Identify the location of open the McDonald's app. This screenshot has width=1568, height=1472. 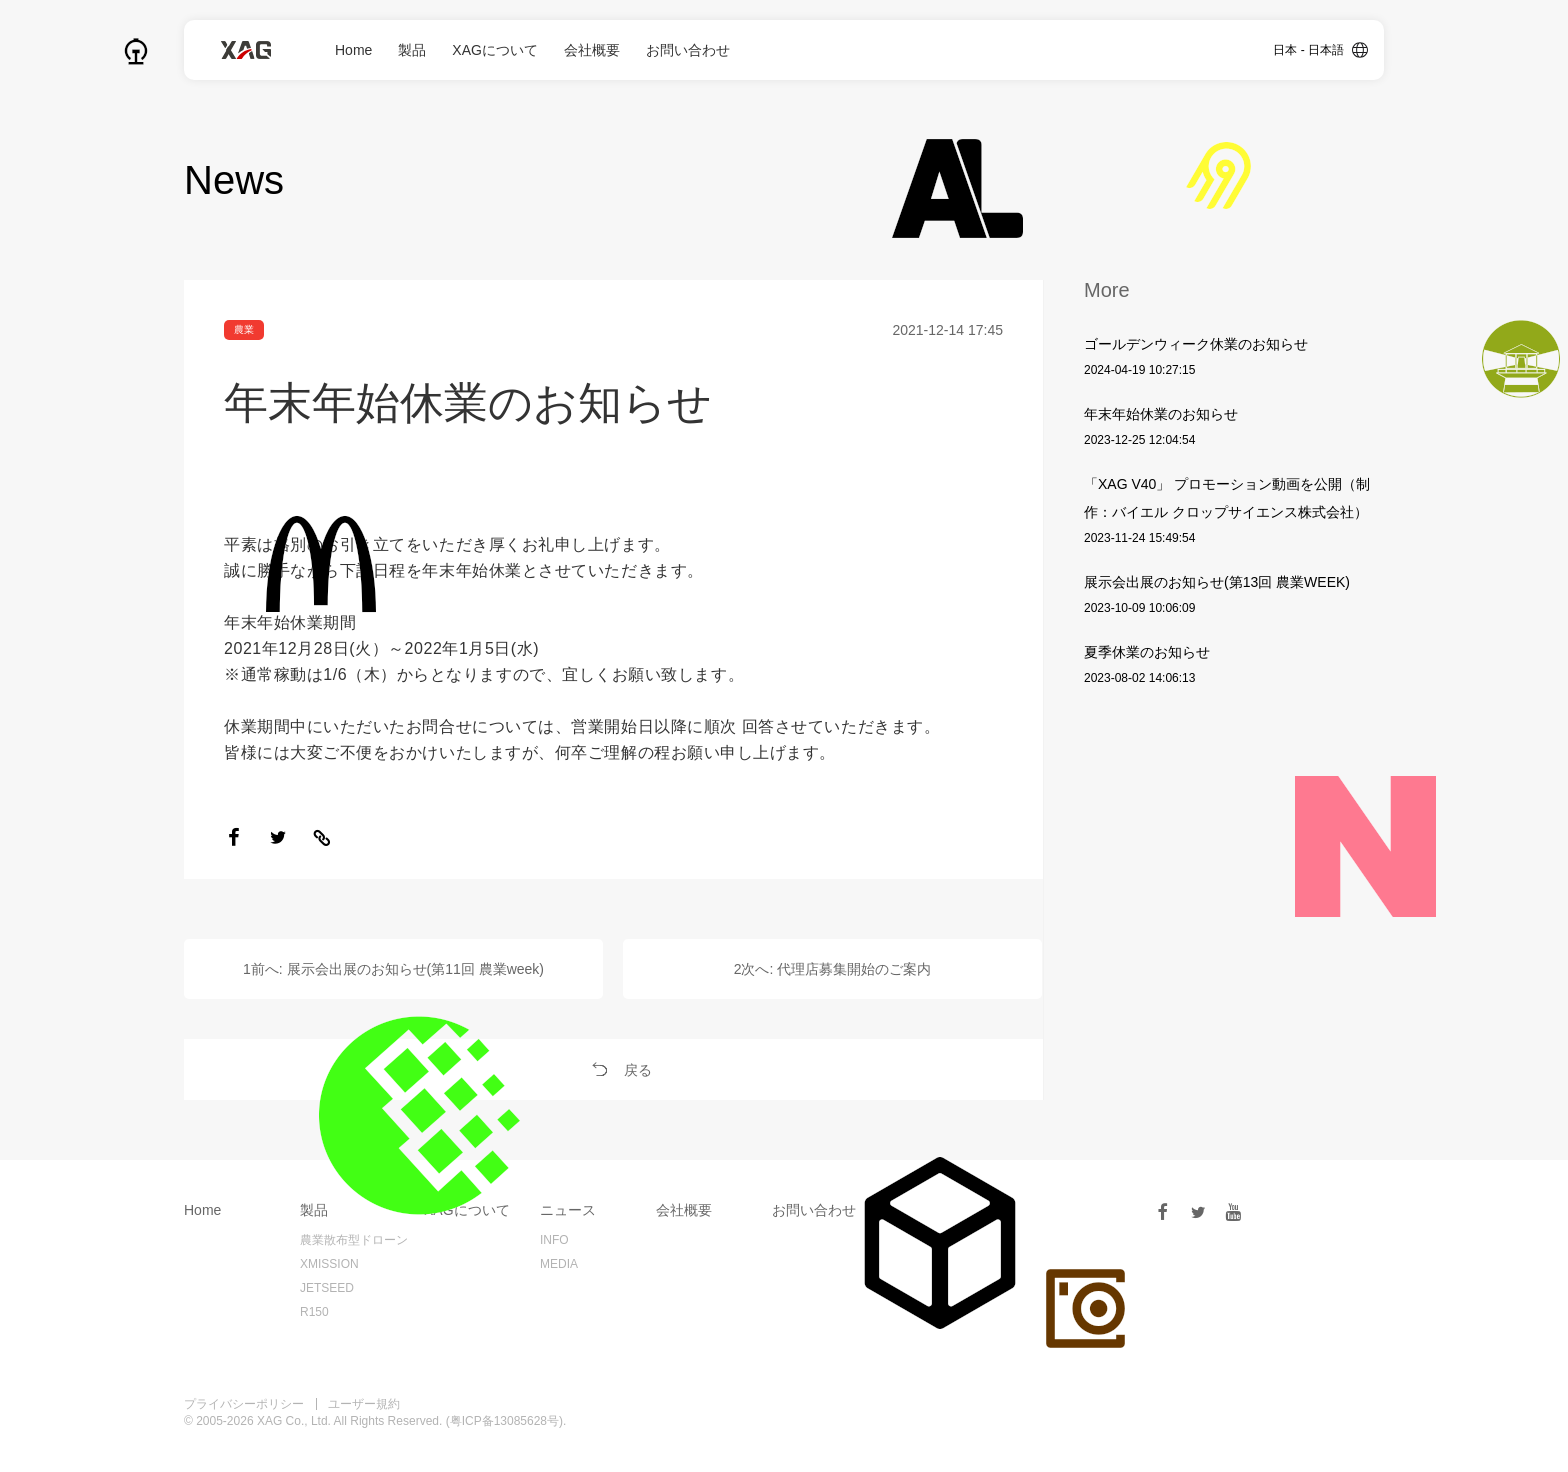
(321, 564).